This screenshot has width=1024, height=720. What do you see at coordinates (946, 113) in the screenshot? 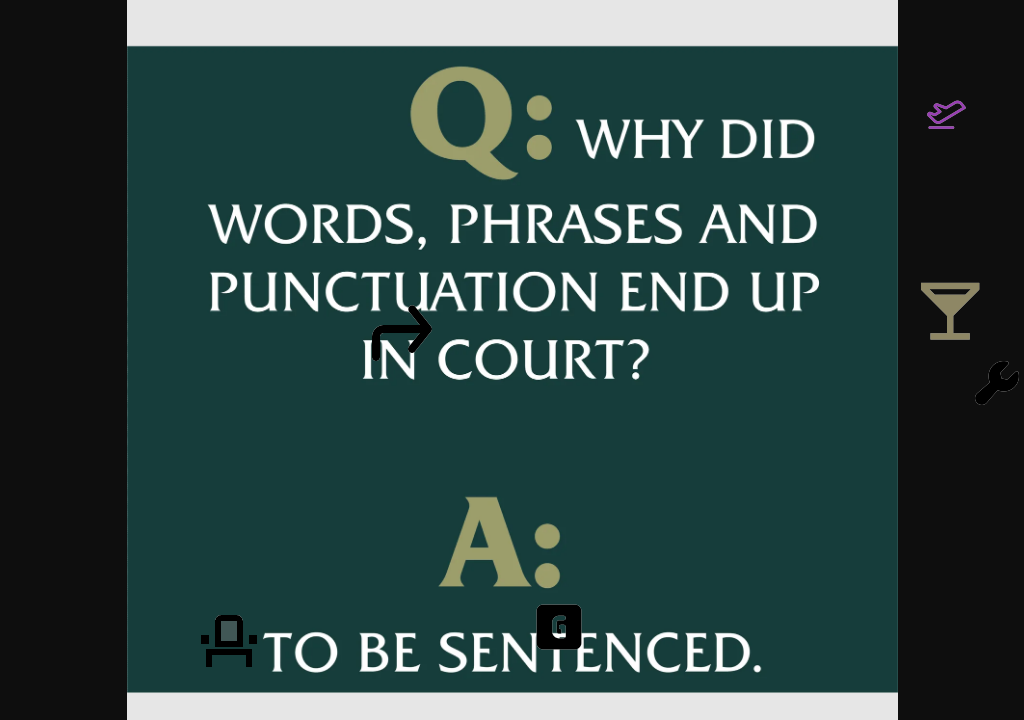
I see `flight departure status indicator` at bounding box center [946, 113].